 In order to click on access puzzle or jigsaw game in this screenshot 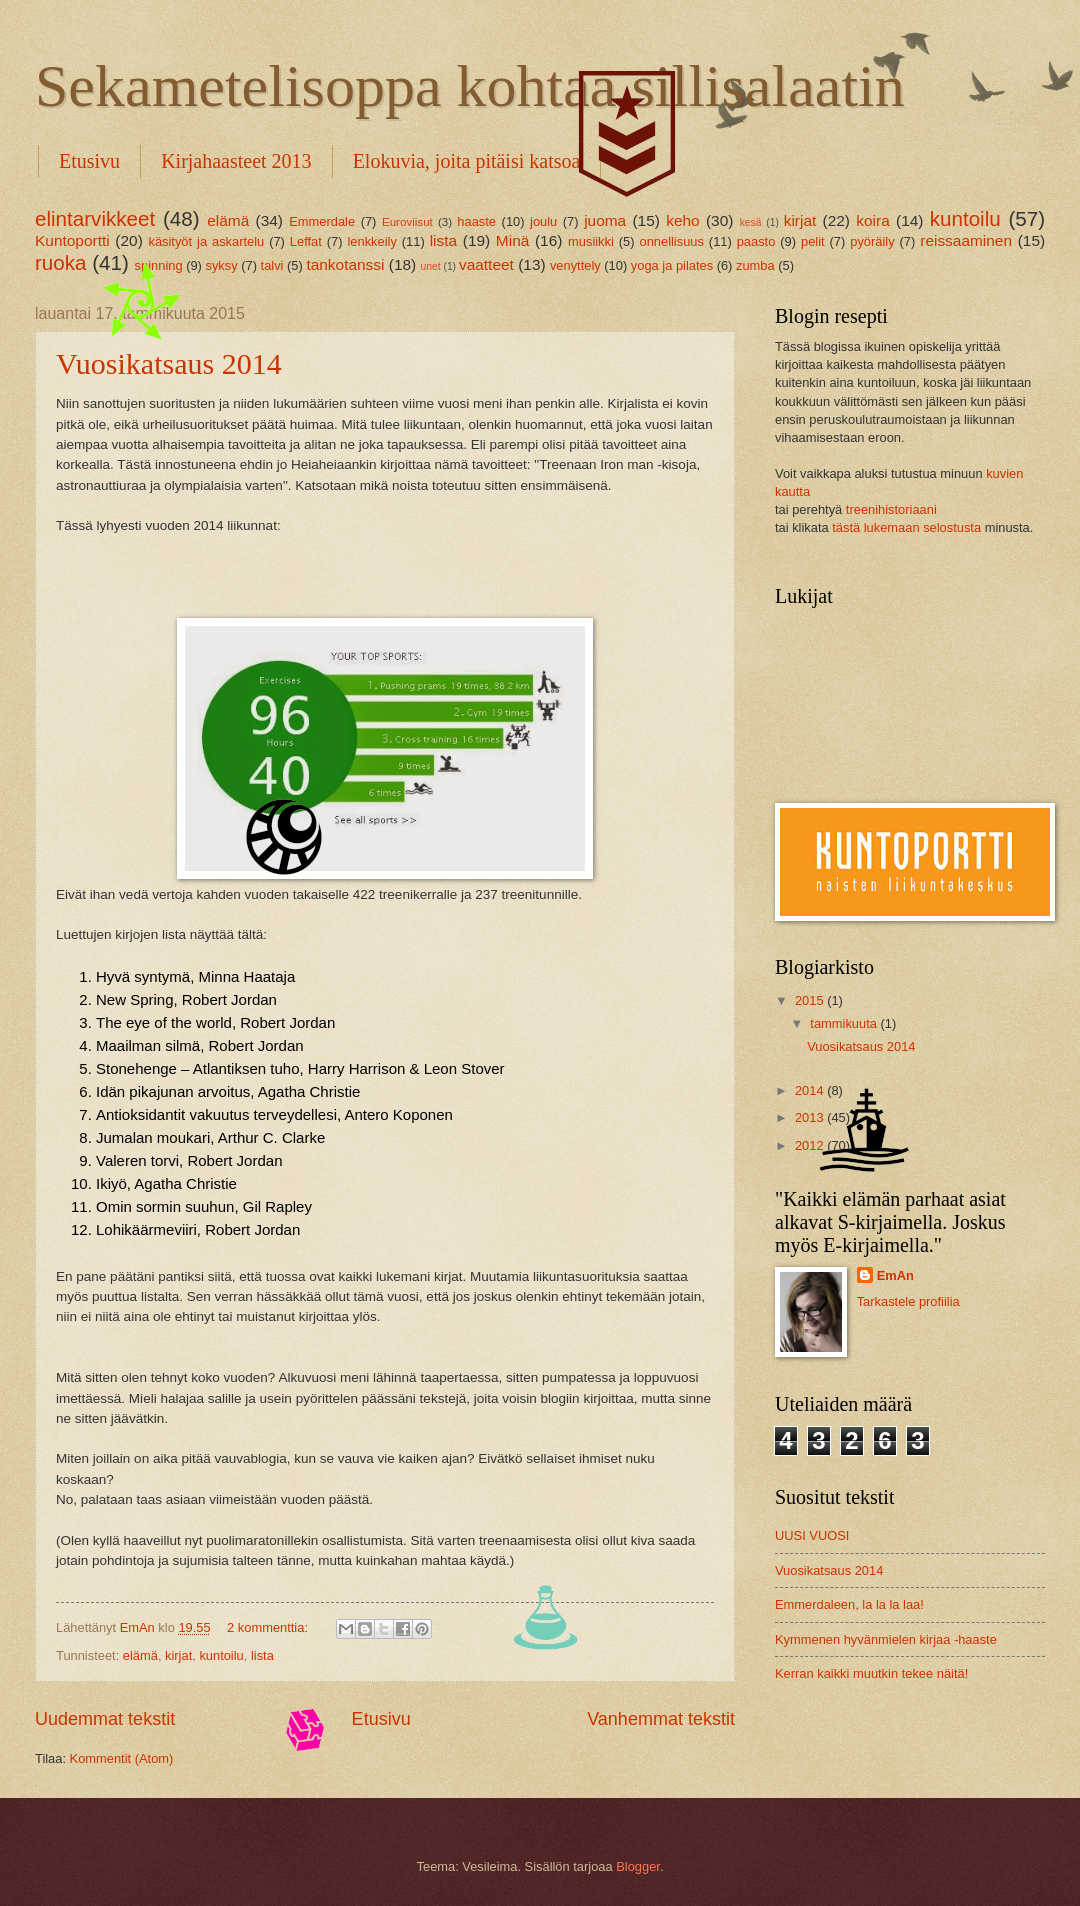, I will do `click(305, 1730)`.